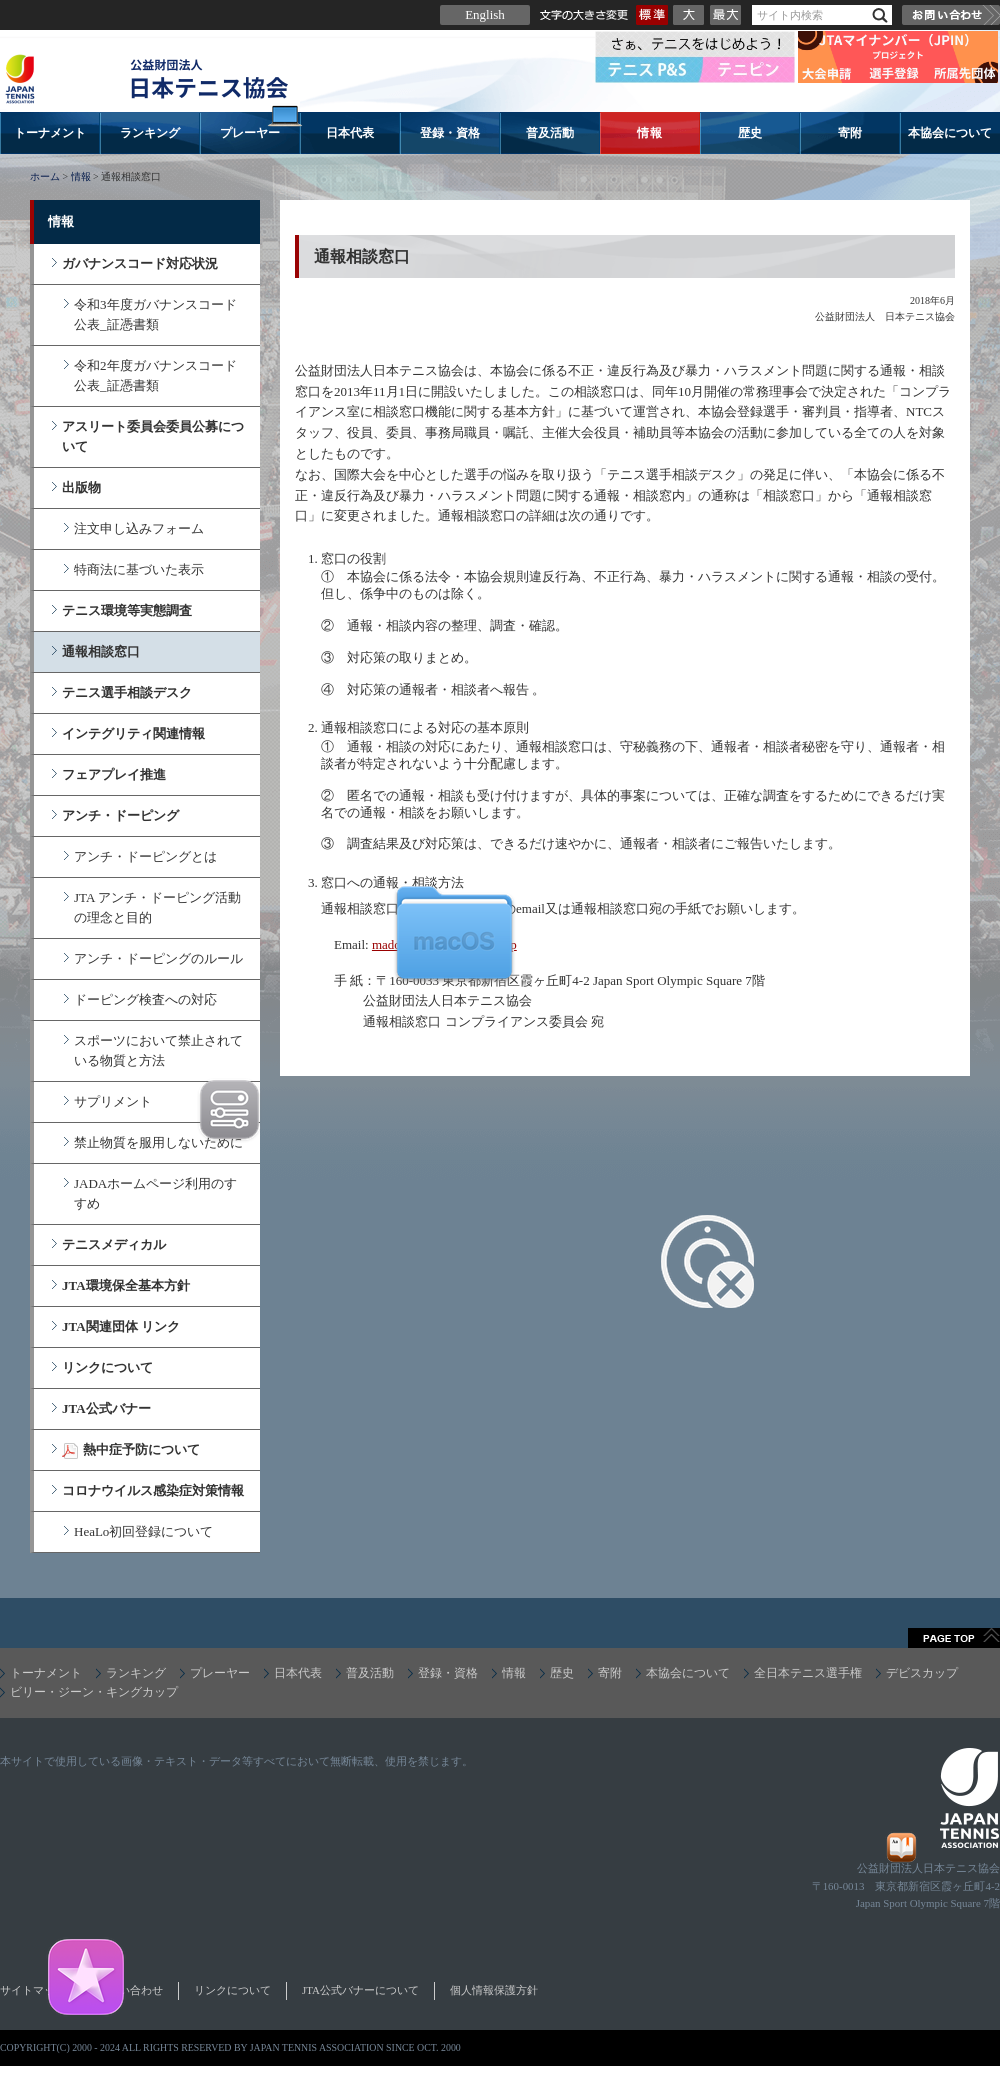 The width and height of the screenshot is (1000, 2074). What do you see at coordinates (86, 1977) in the screenshot?
I see `open the iTunes Store app` at bounding box center [86, 1977].